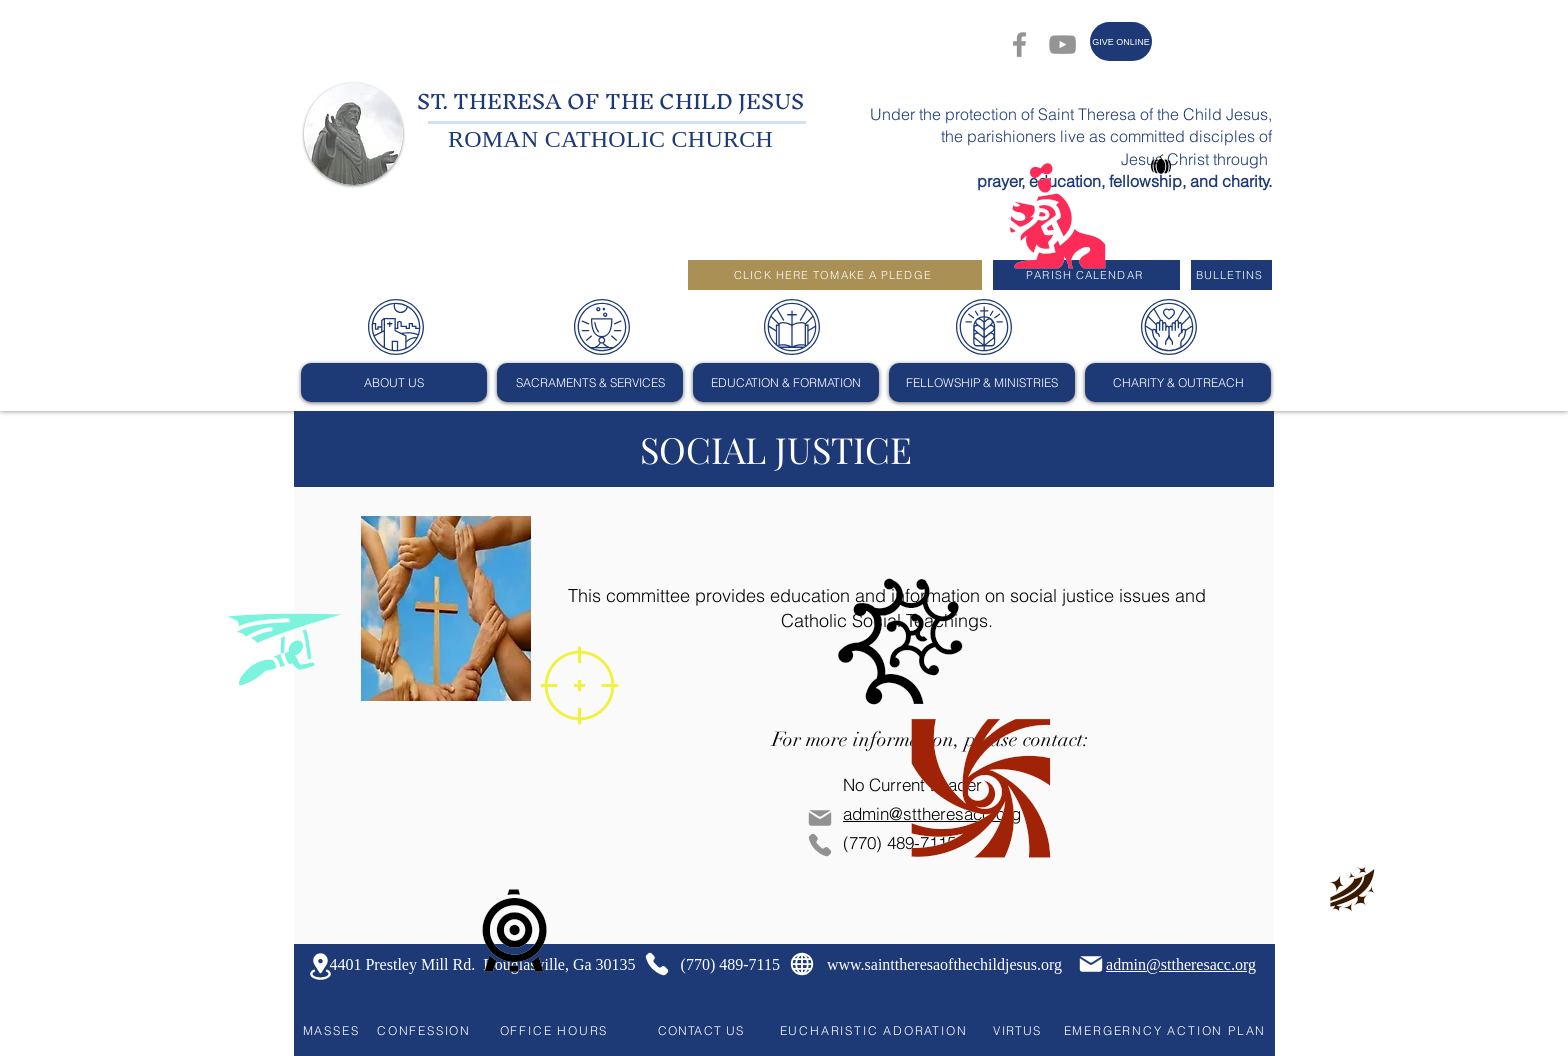  I want to click on access hang gliding or aerial sports activities, so click(284, 649).